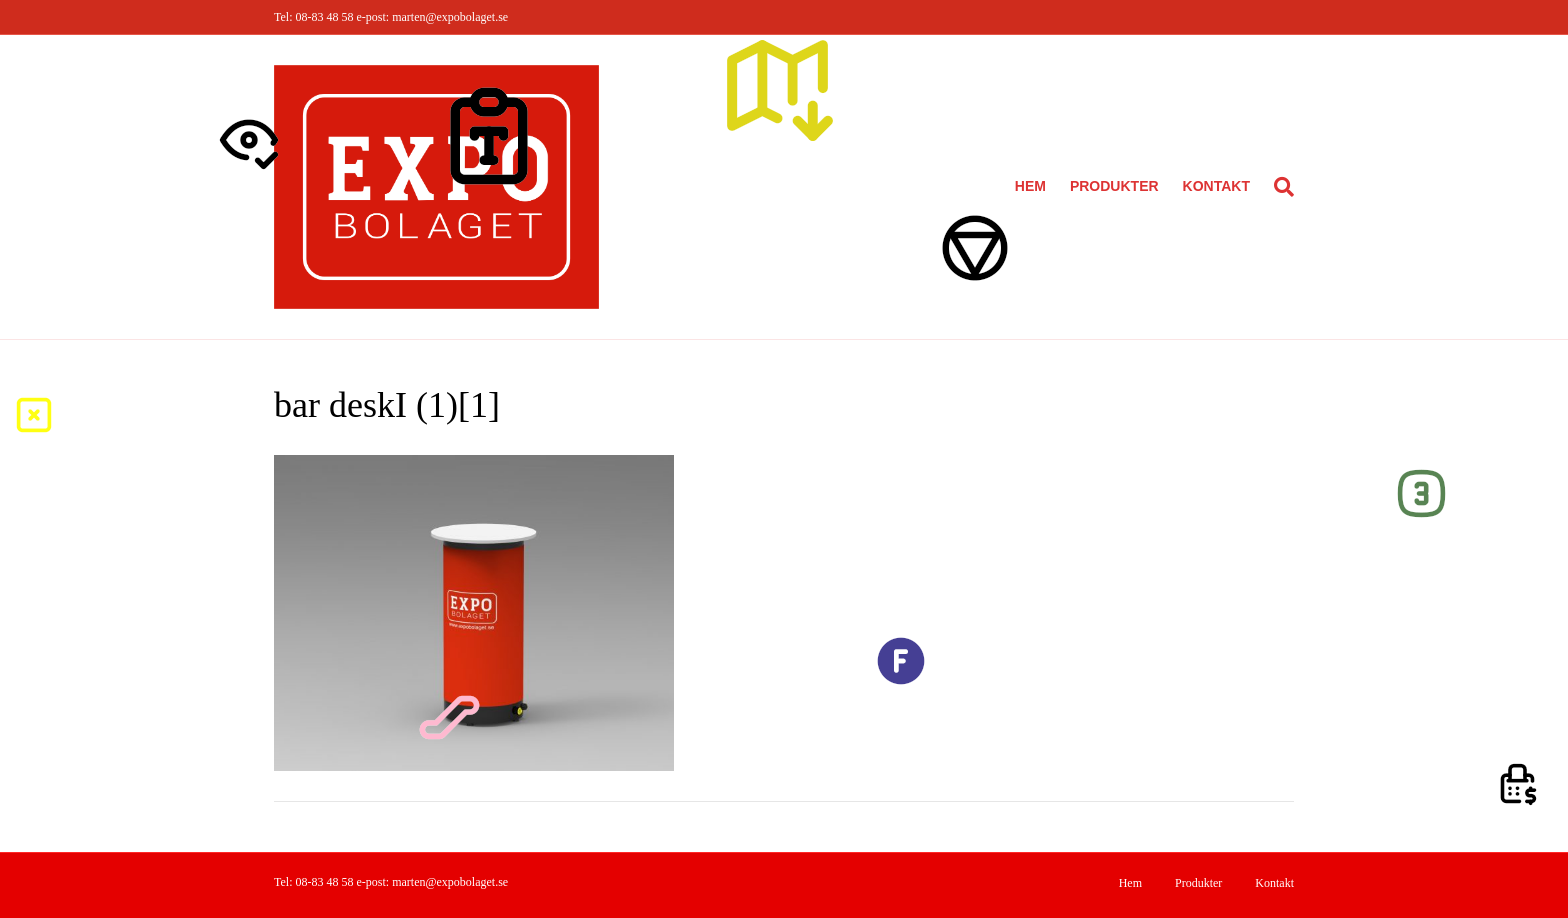  Describe the element at coordinates (975, 248) in the screenshot. I see `geometric shape or design element` at that location.